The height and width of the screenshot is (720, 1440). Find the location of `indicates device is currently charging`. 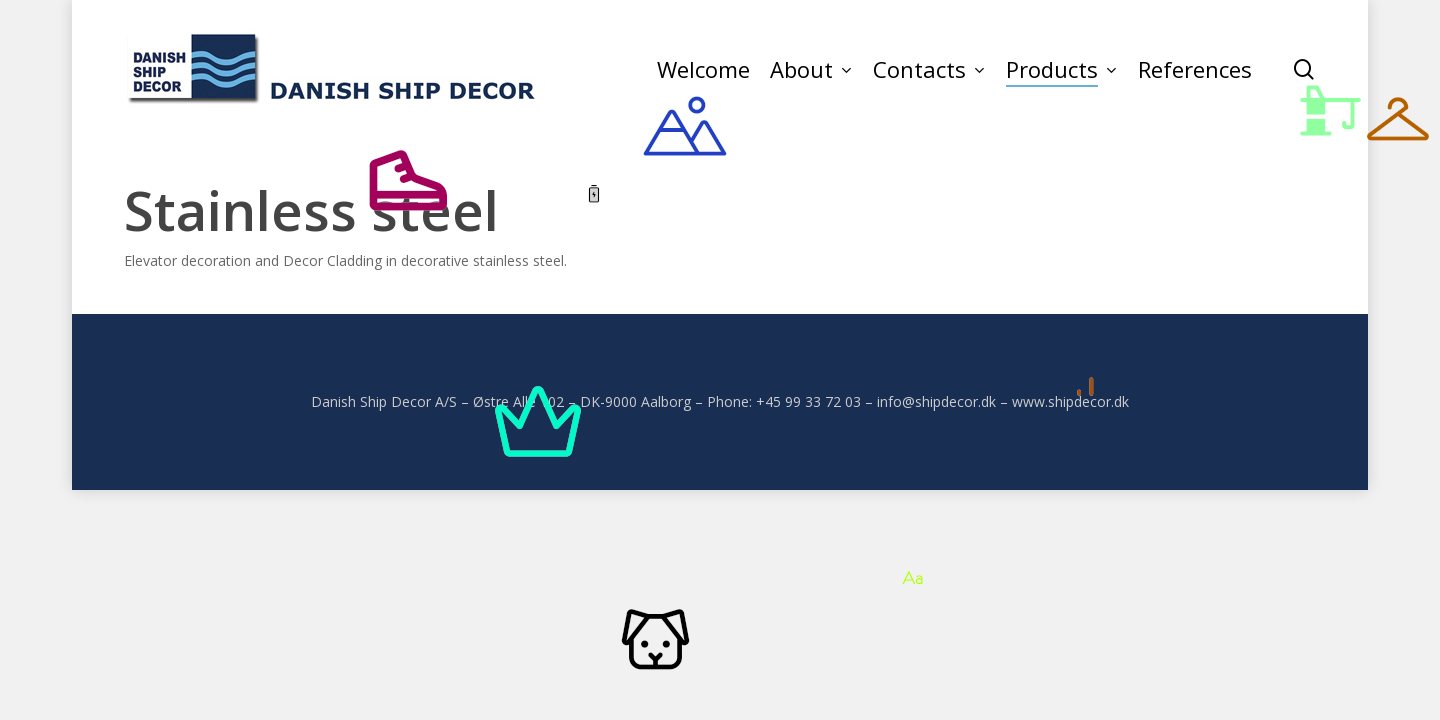

indicates device is currently charging is located at coordinates (594, 194).